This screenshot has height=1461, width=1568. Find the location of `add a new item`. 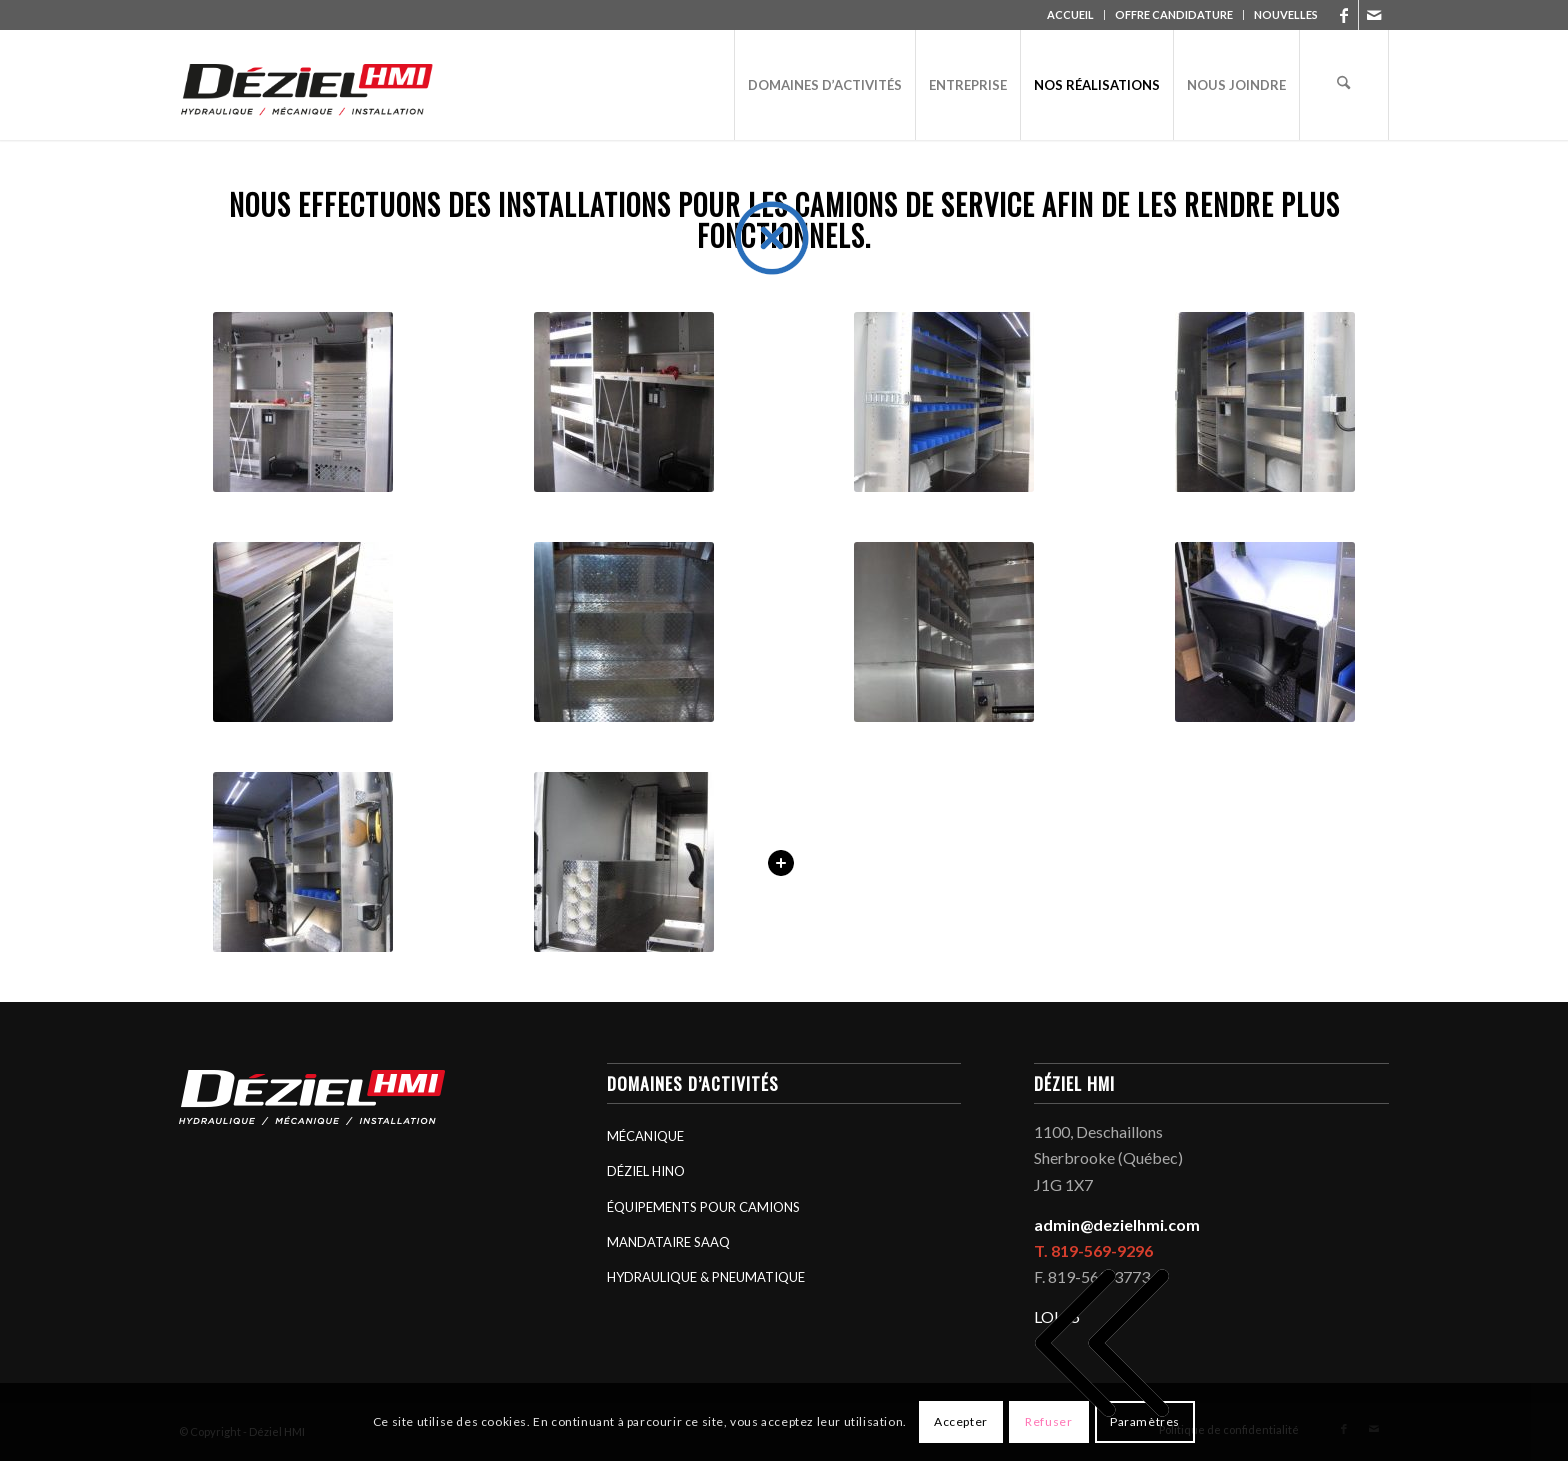

add a new item is located at coordinates (781, 863).